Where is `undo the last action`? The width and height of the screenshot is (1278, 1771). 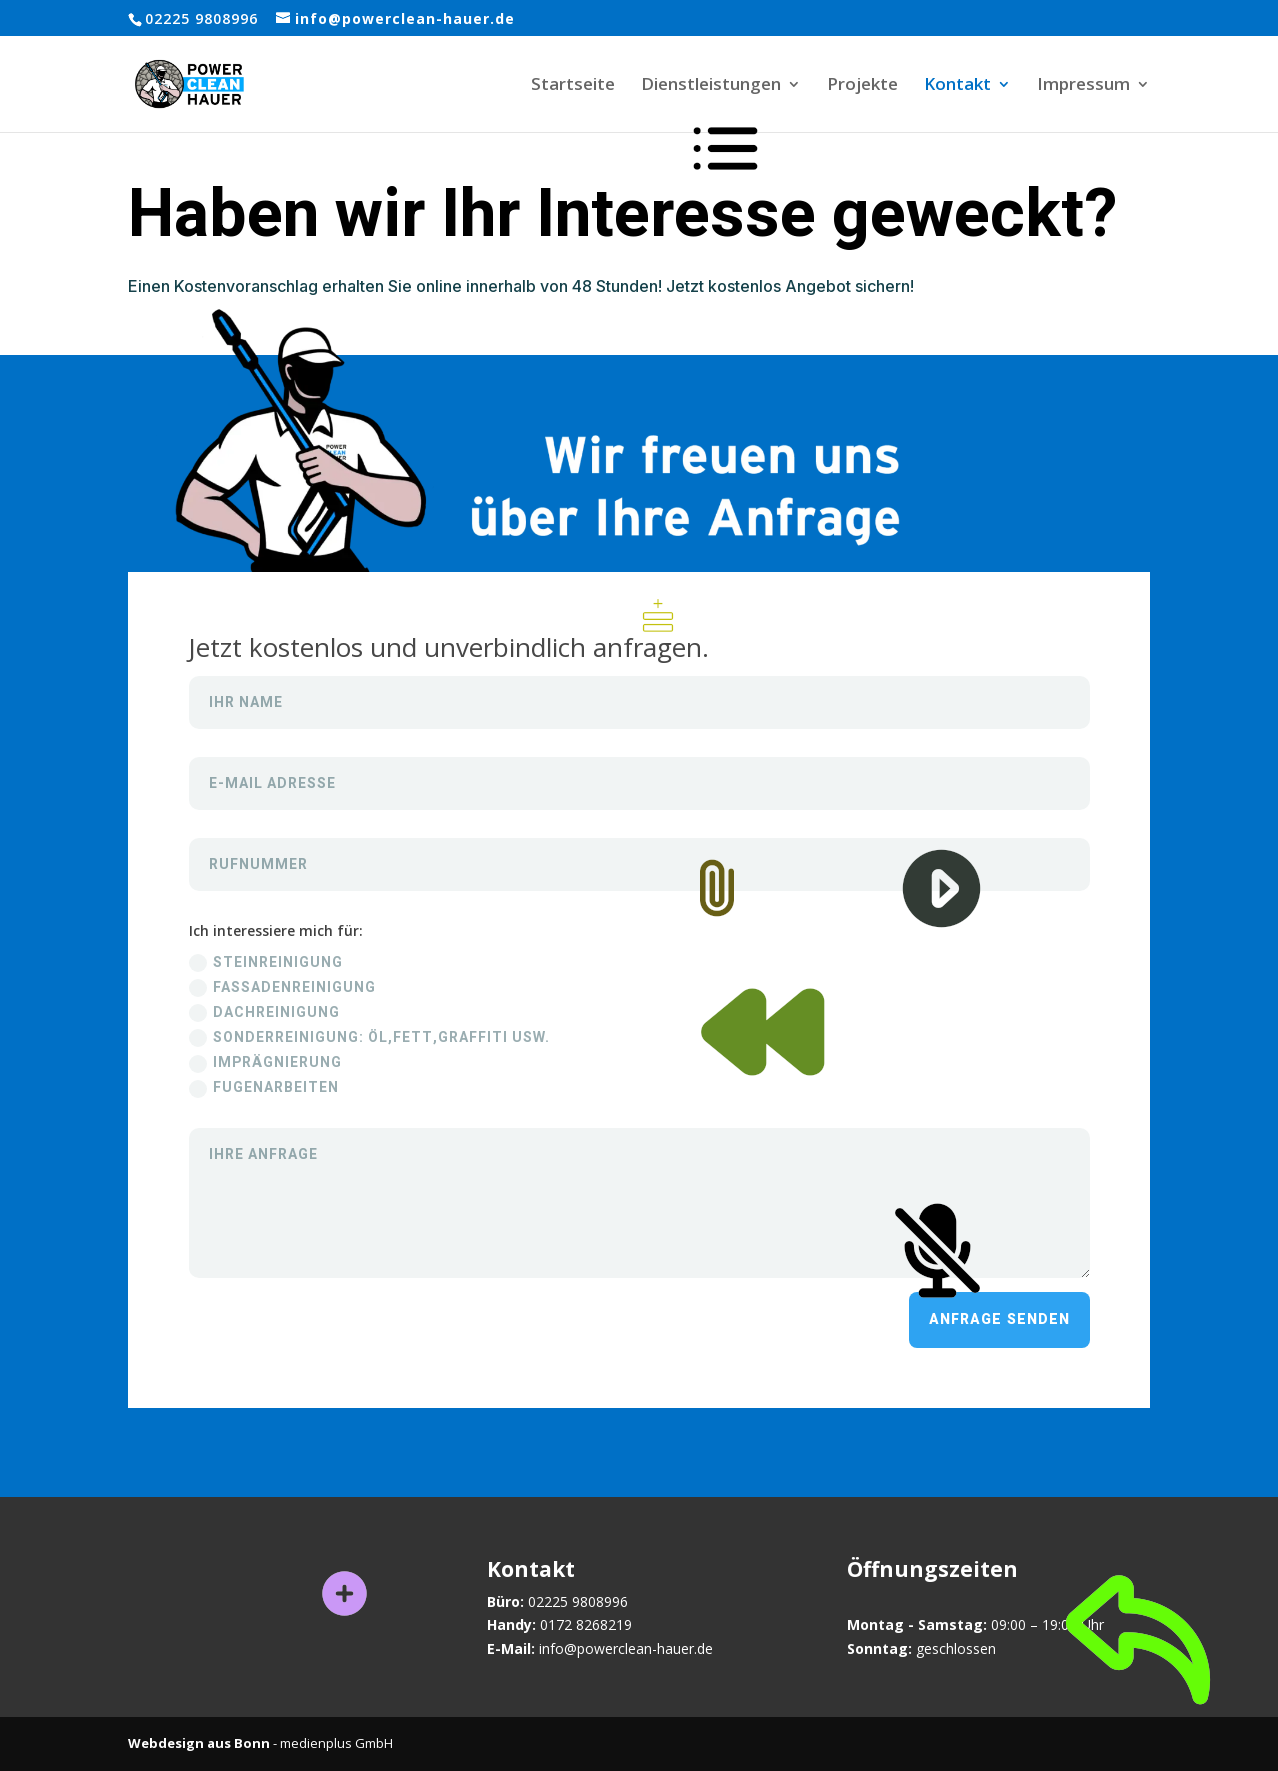 undo the last action is located at coordinates (1138, 1636).